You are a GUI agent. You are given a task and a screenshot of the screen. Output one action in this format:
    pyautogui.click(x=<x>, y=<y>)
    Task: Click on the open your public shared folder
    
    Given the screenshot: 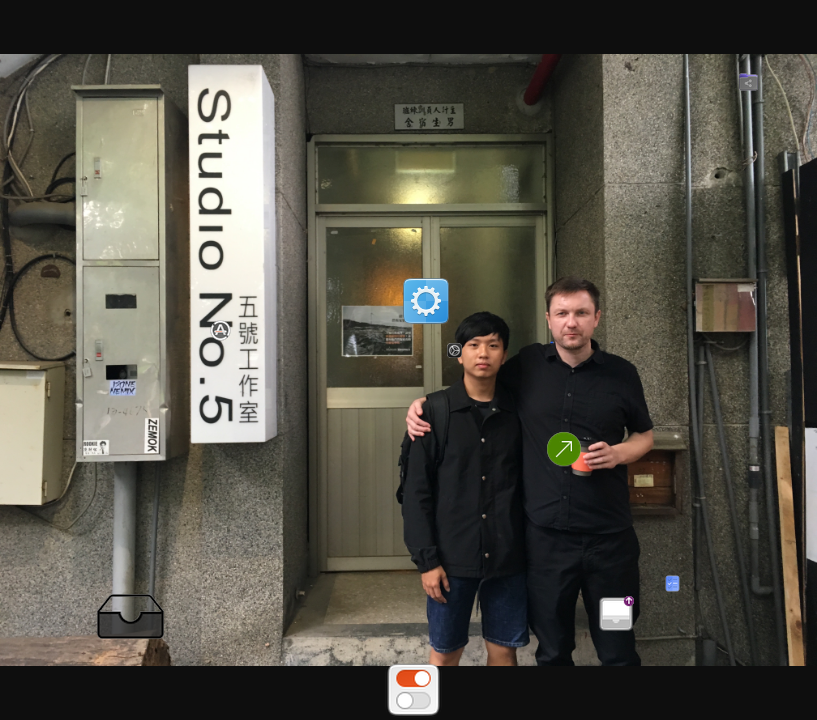 What is the action you would take?
    pyautogui.click(x=748, y=81)
    